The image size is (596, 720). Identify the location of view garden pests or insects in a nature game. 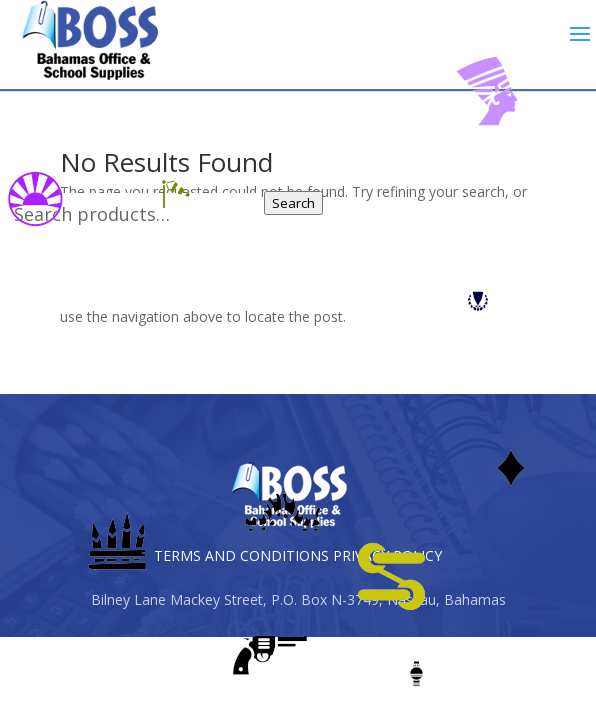
(282, 512).